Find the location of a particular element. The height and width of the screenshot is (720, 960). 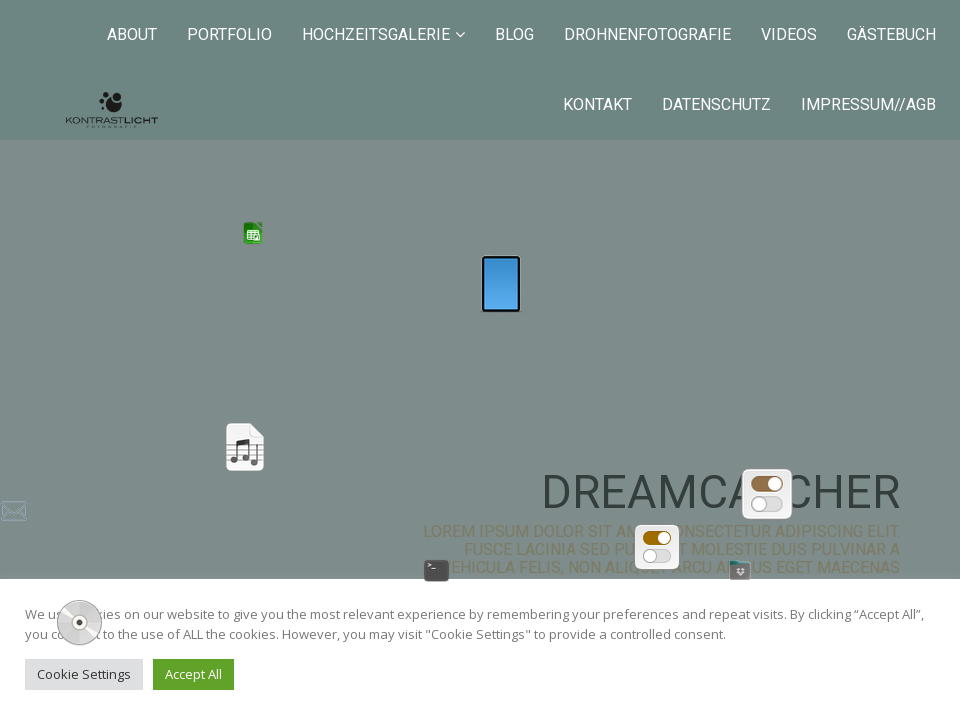

iMelody ringtone file is located at coordinates (245, 447).